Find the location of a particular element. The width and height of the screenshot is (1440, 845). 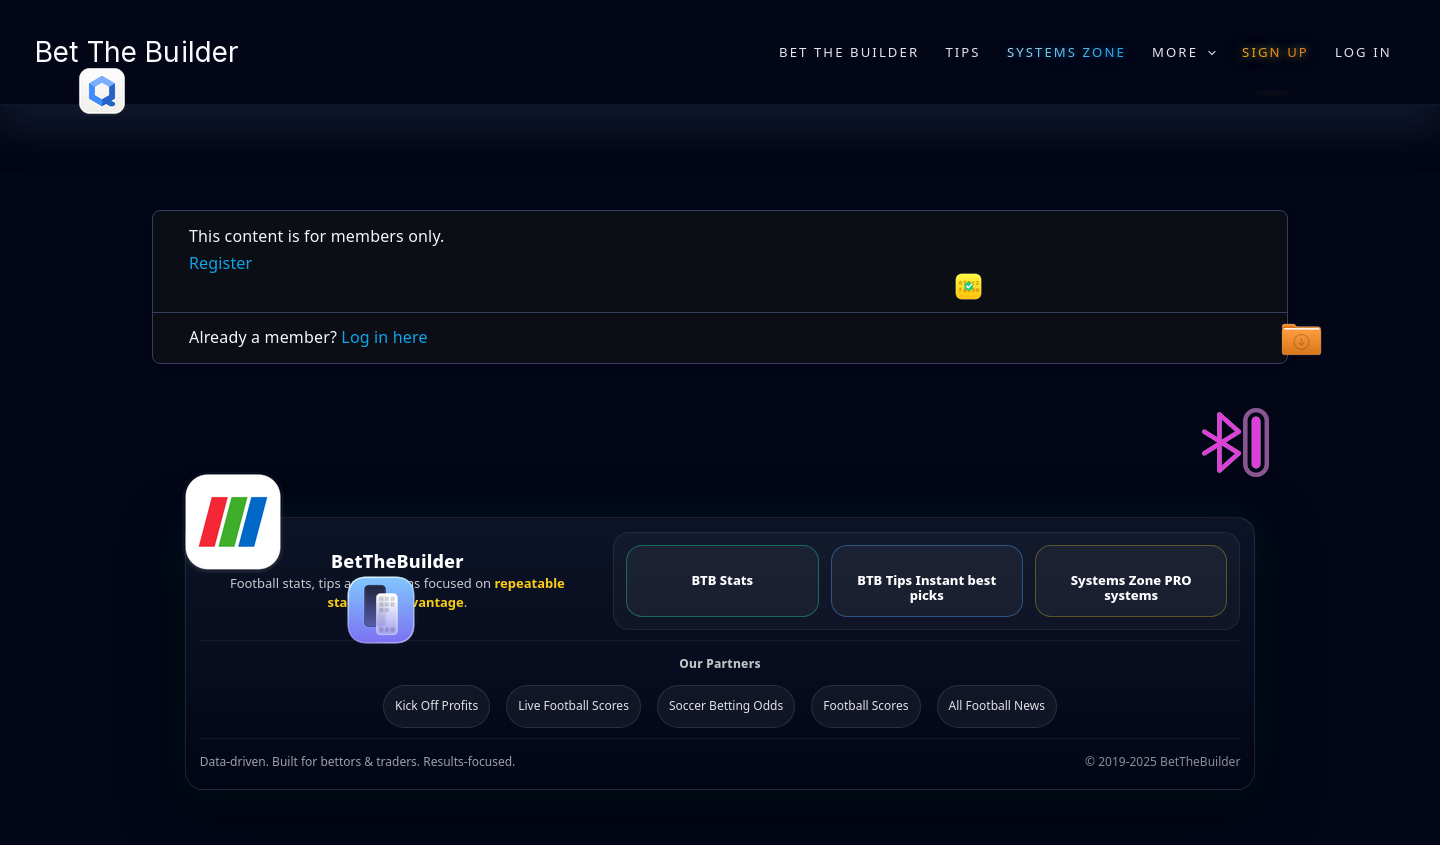

open collision hash verification app is located at coordinates (968, 286).